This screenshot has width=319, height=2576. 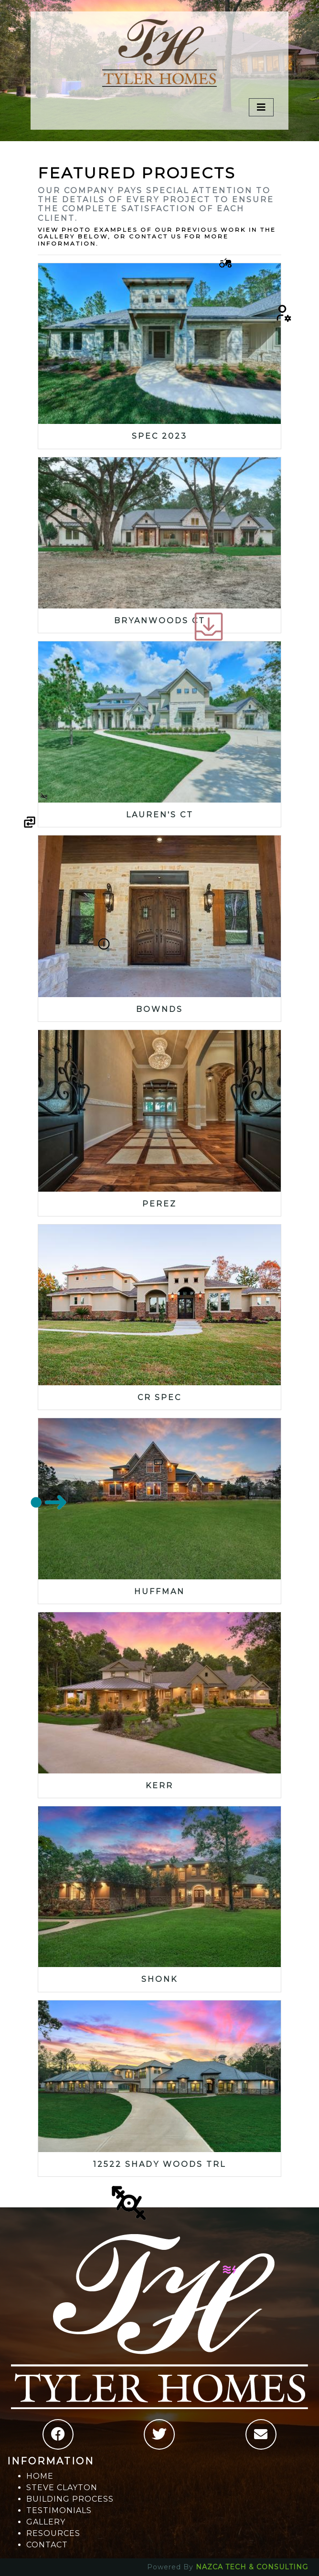 I want to click on move item to the right, so click(x=48, y=1502).